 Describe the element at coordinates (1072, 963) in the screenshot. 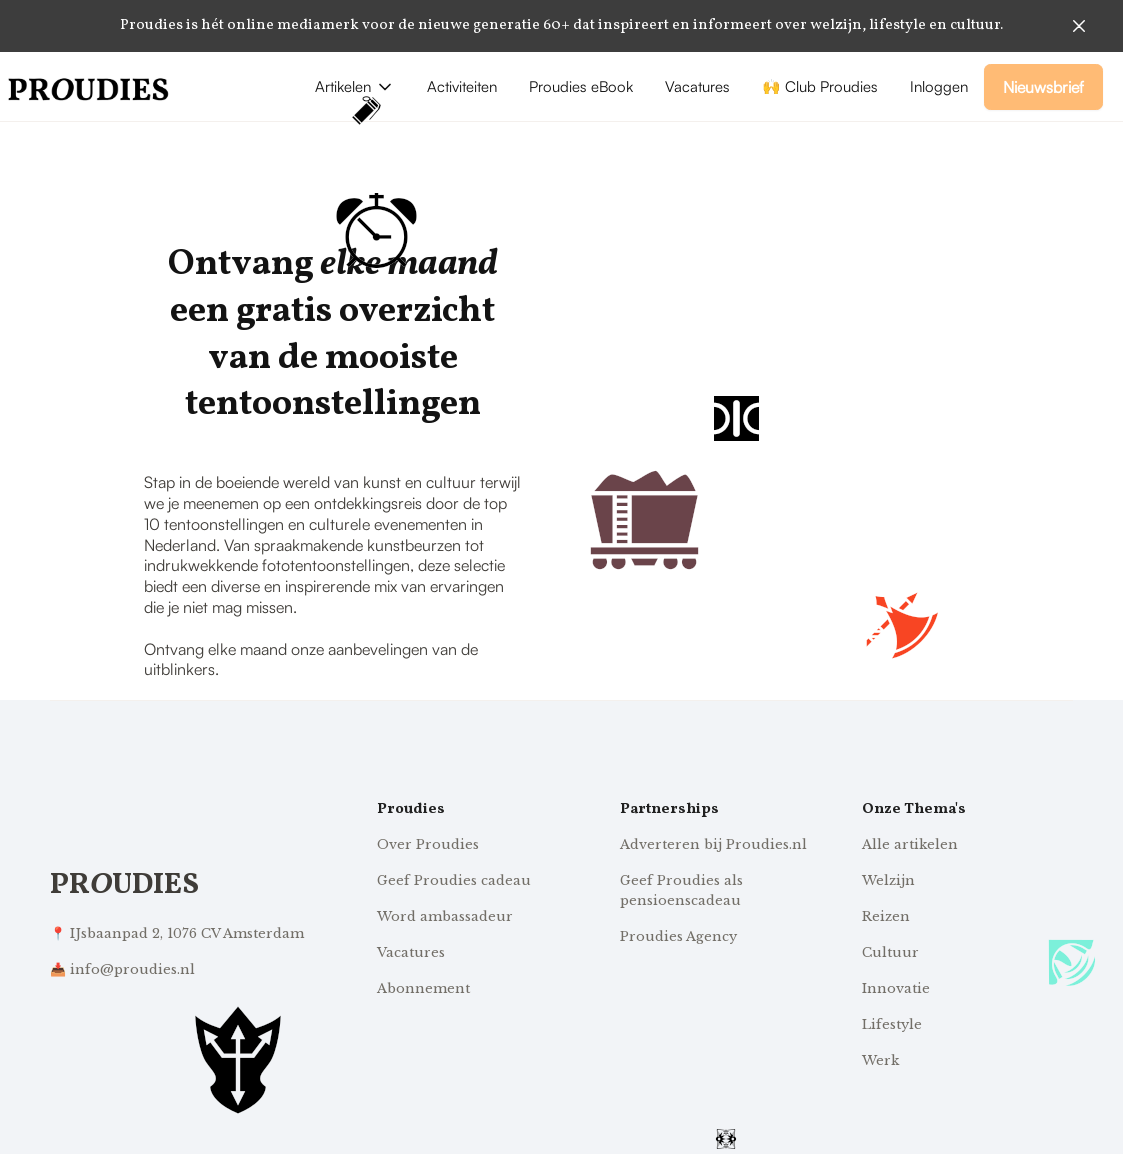

I see `activate voice command or shout ability` at that location.